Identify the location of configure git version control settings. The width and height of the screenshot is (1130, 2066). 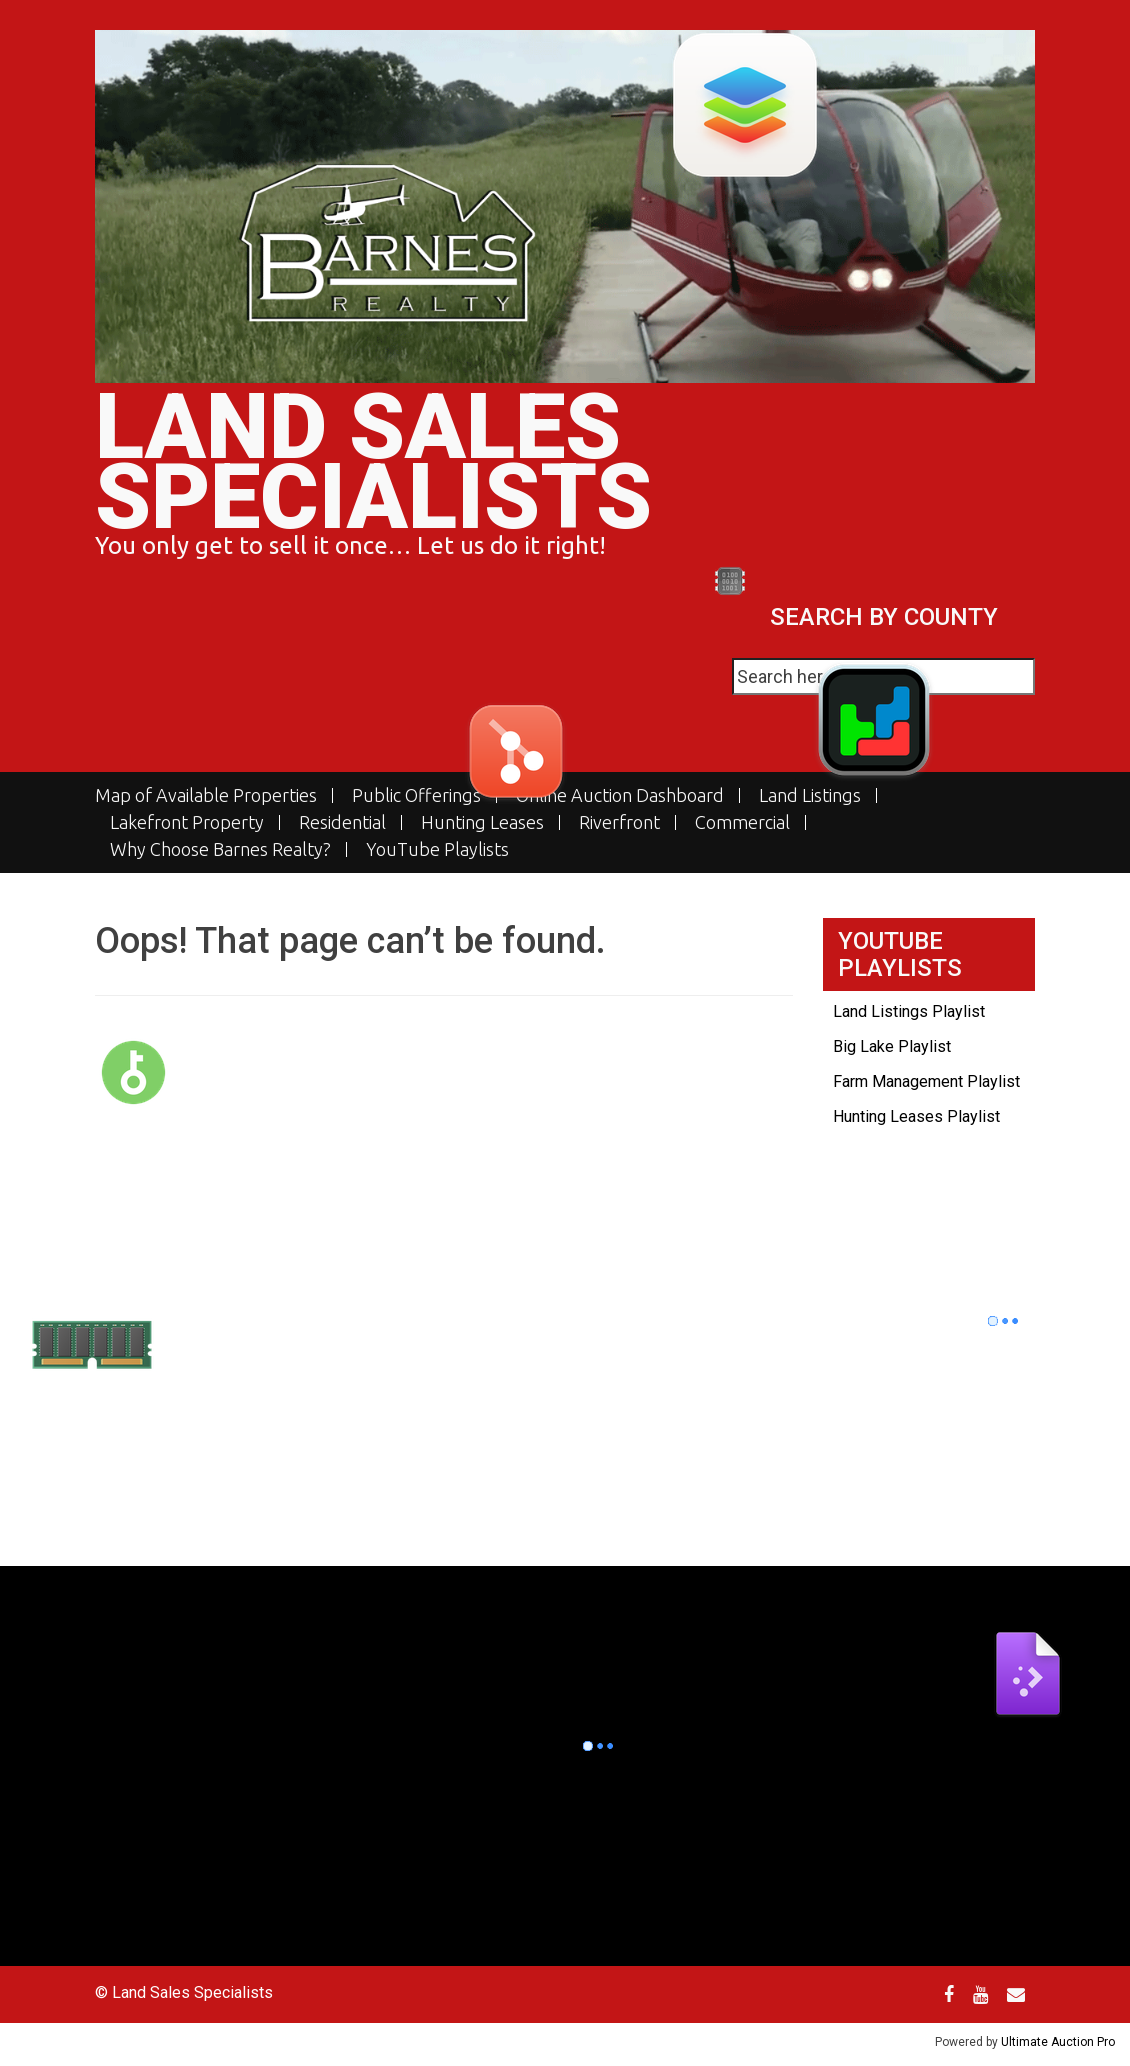
(516, 753).